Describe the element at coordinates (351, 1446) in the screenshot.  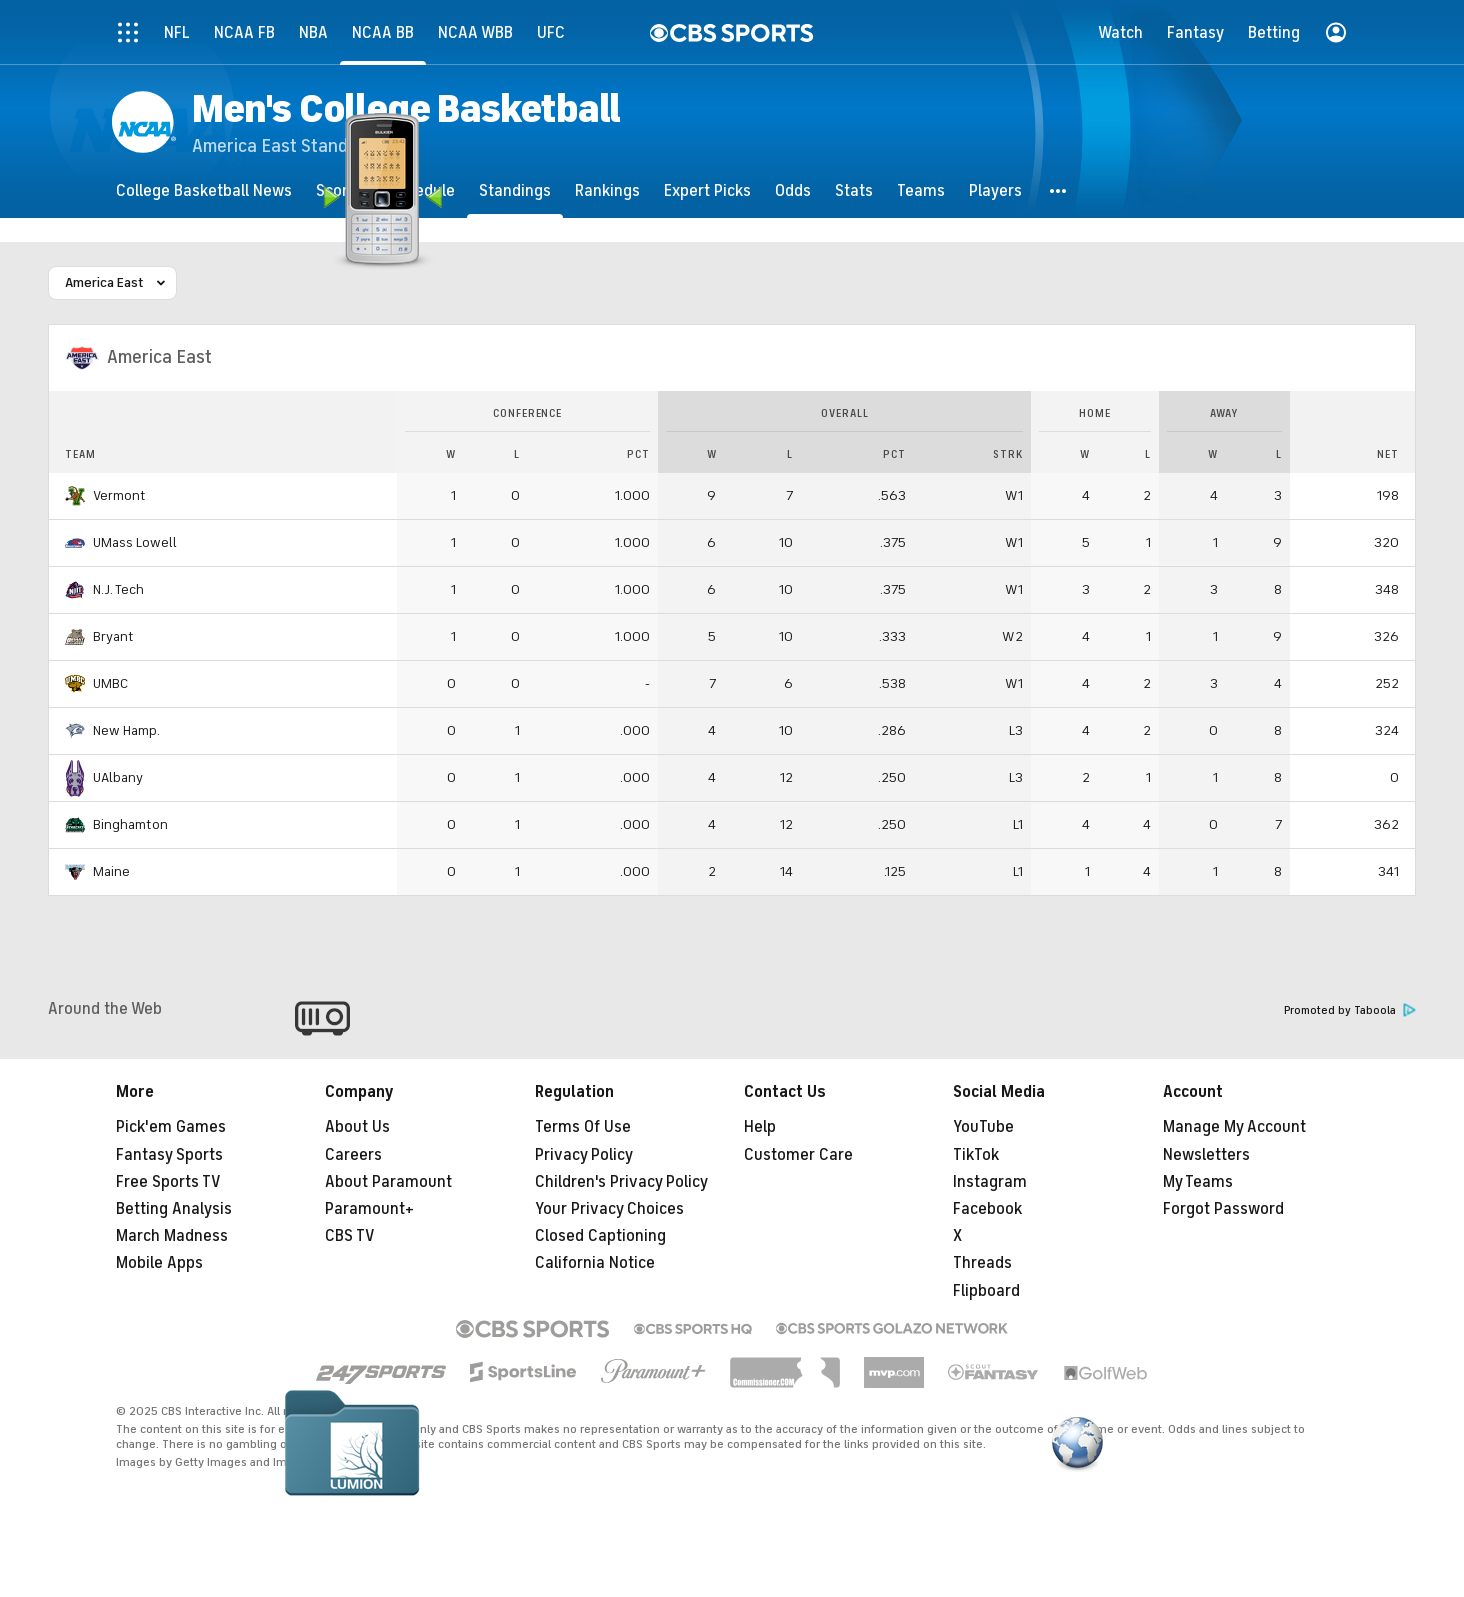
I see `open lumion project files folder` at that location.